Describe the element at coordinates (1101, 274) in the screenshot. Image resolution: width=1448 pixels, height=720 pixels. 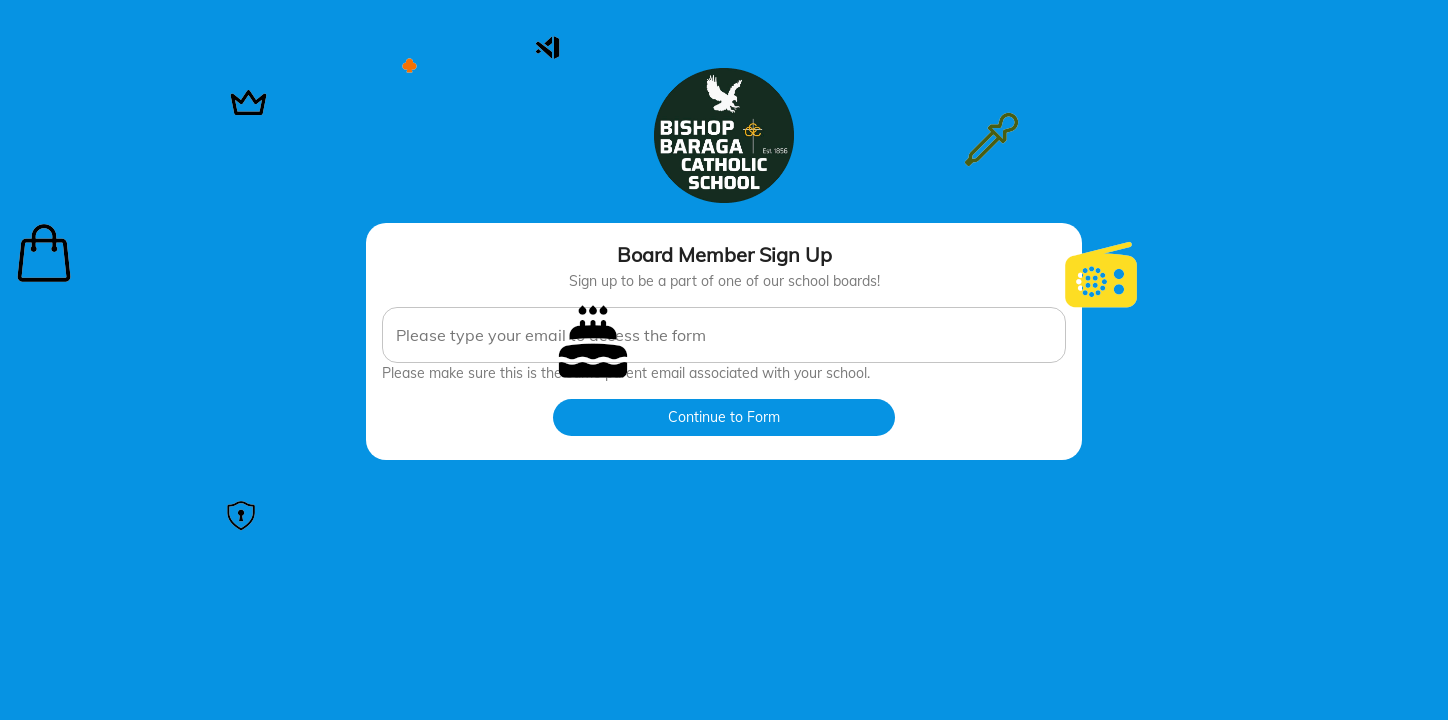
I see `open radio or audio streaming` at that location.